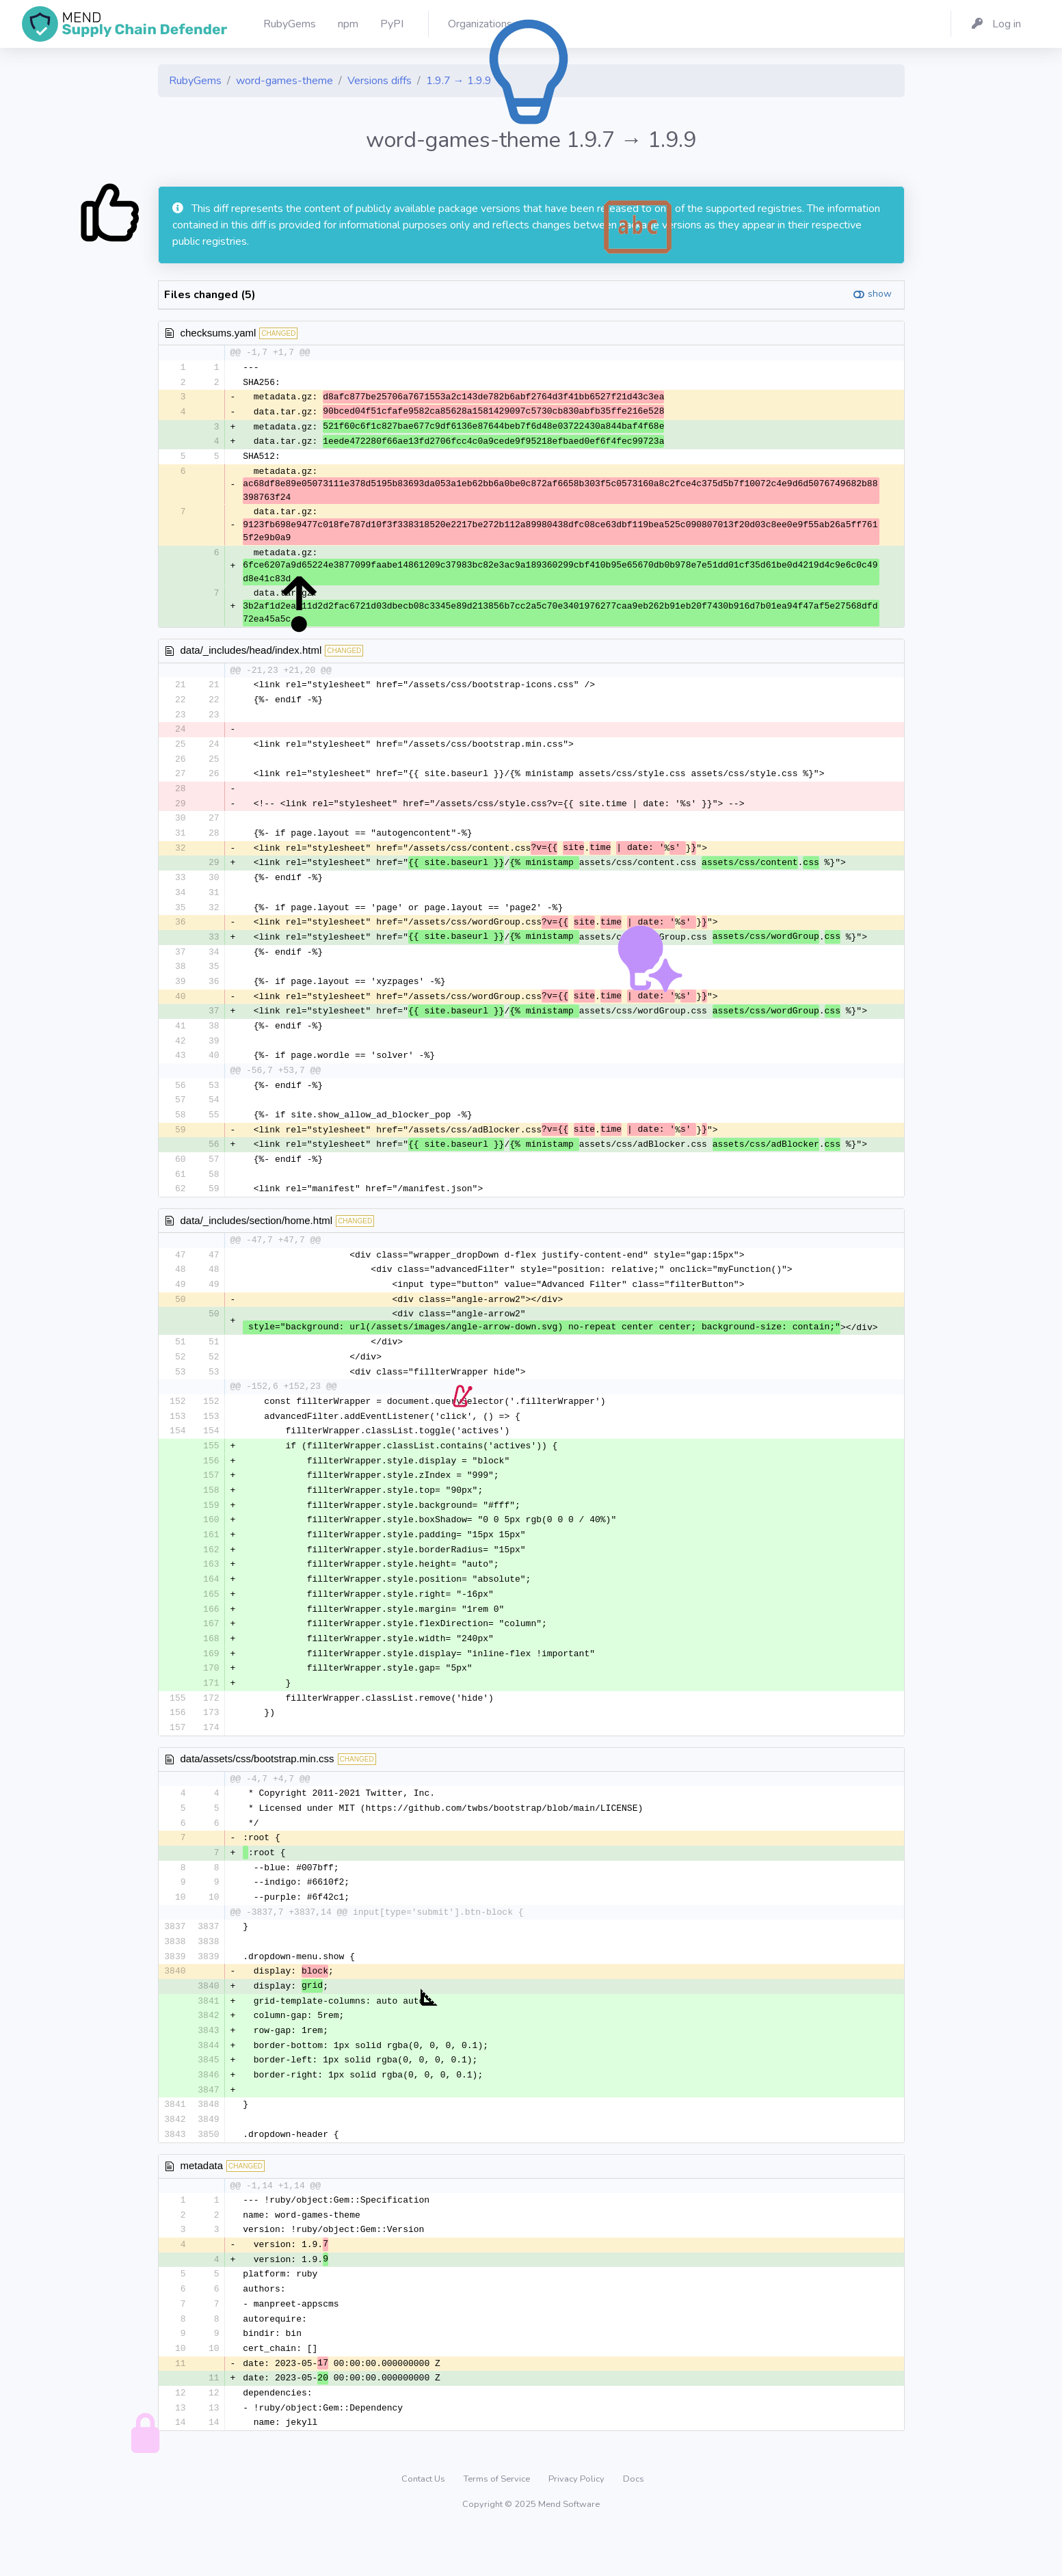  What do you see at coordinates (299, 604) in the screenshot?
I see `step out of the current function during debugging` at bounding box center [299, 604].